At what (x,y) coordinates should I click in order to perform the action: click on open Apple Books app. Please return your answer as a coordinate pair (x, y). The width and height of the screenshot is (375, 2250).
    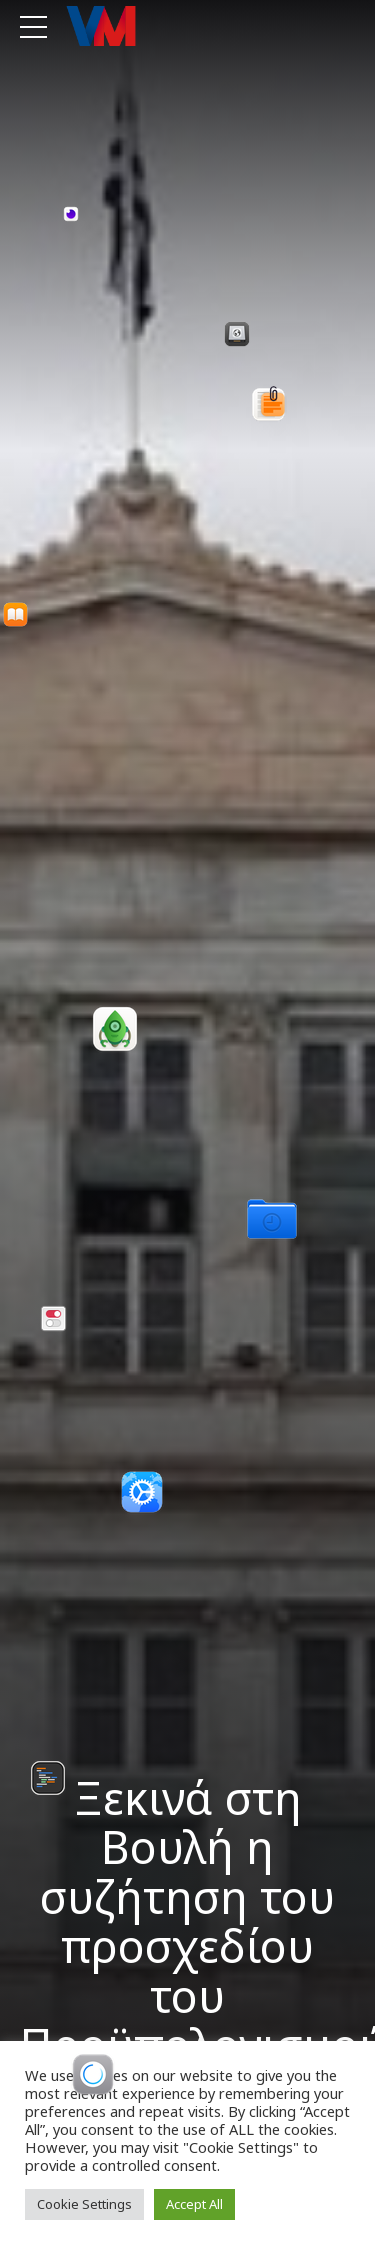
    Looking at the image, I should click on (15, 614).